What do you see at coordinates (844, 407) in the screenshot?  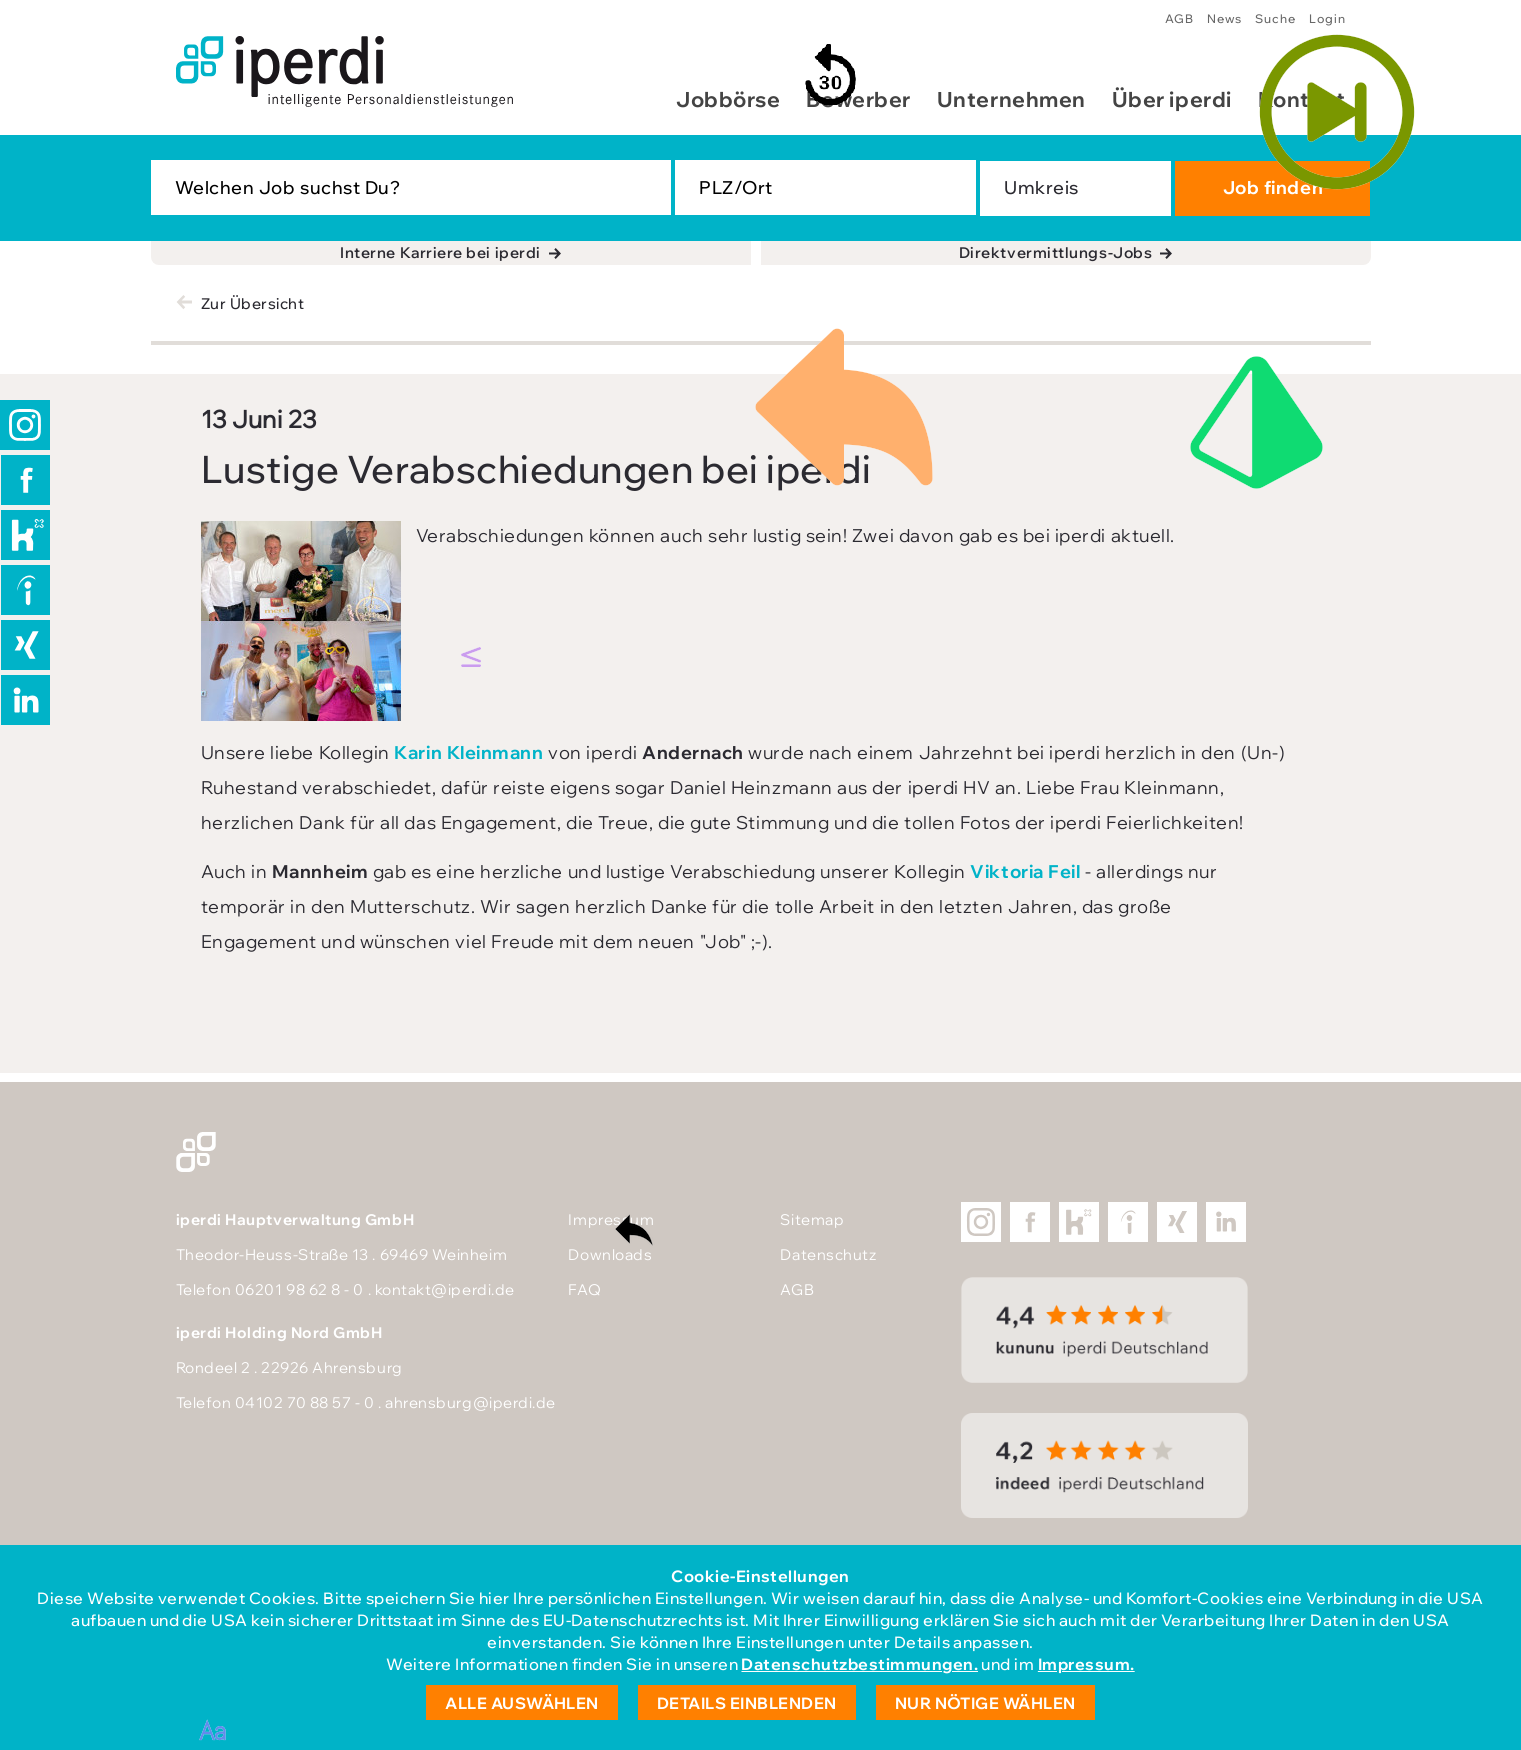 I see `undo the last action` at bounding box center [844, 407].